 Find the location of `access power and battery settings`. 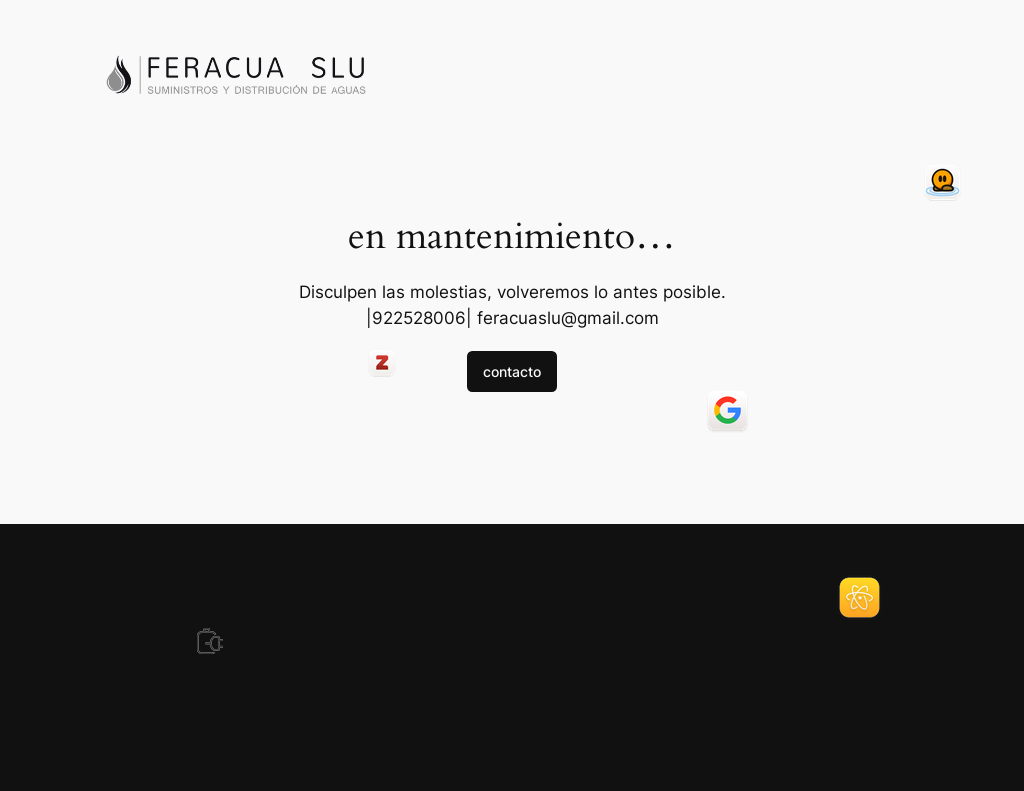

access power and battery settings is located at coordinates (210, 641).